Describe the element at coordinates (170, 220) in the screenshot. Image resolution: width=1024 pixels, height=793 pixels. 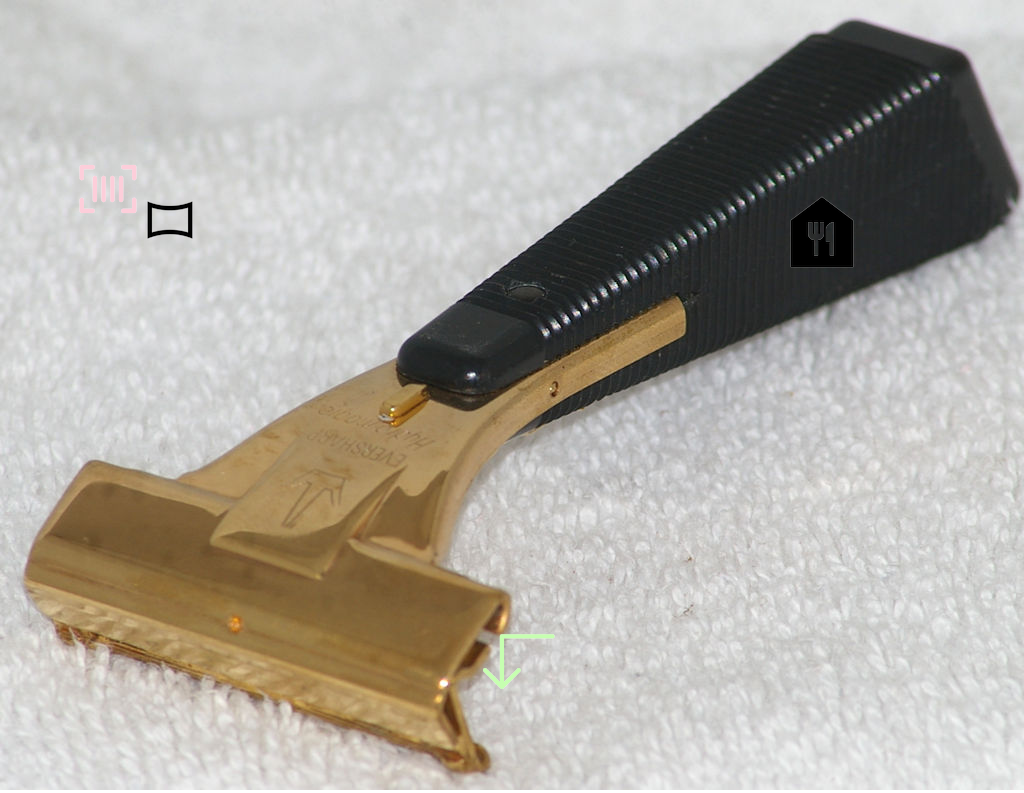
I see `switch to panorama photo mode` at that location.